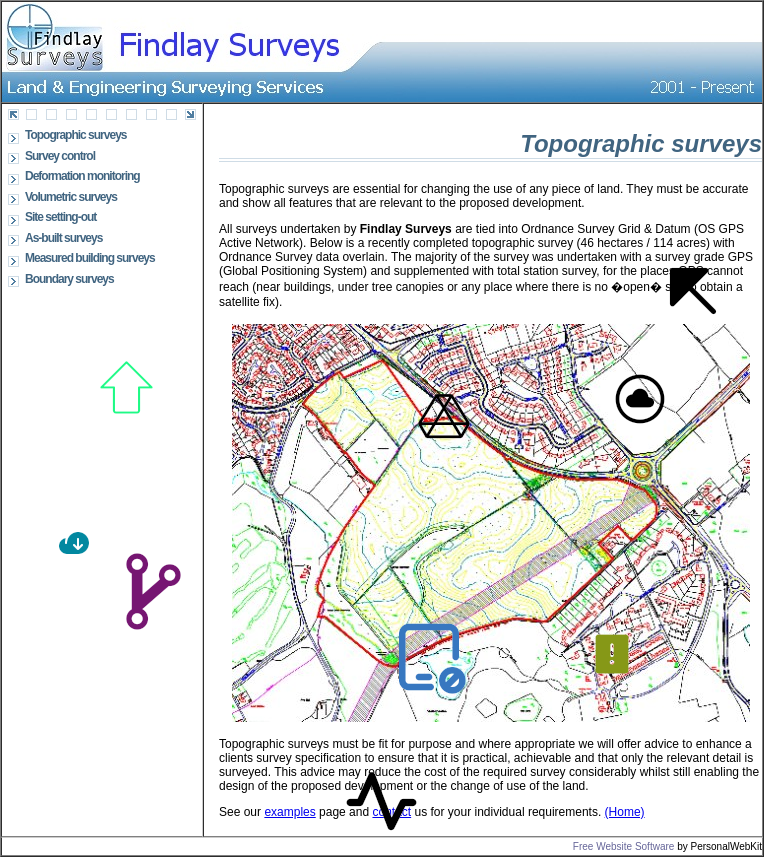  What do you see at coordinates (693, 291) in the screenshot?
I see `navigate back to previous screen` at bounding box center [693, 291].